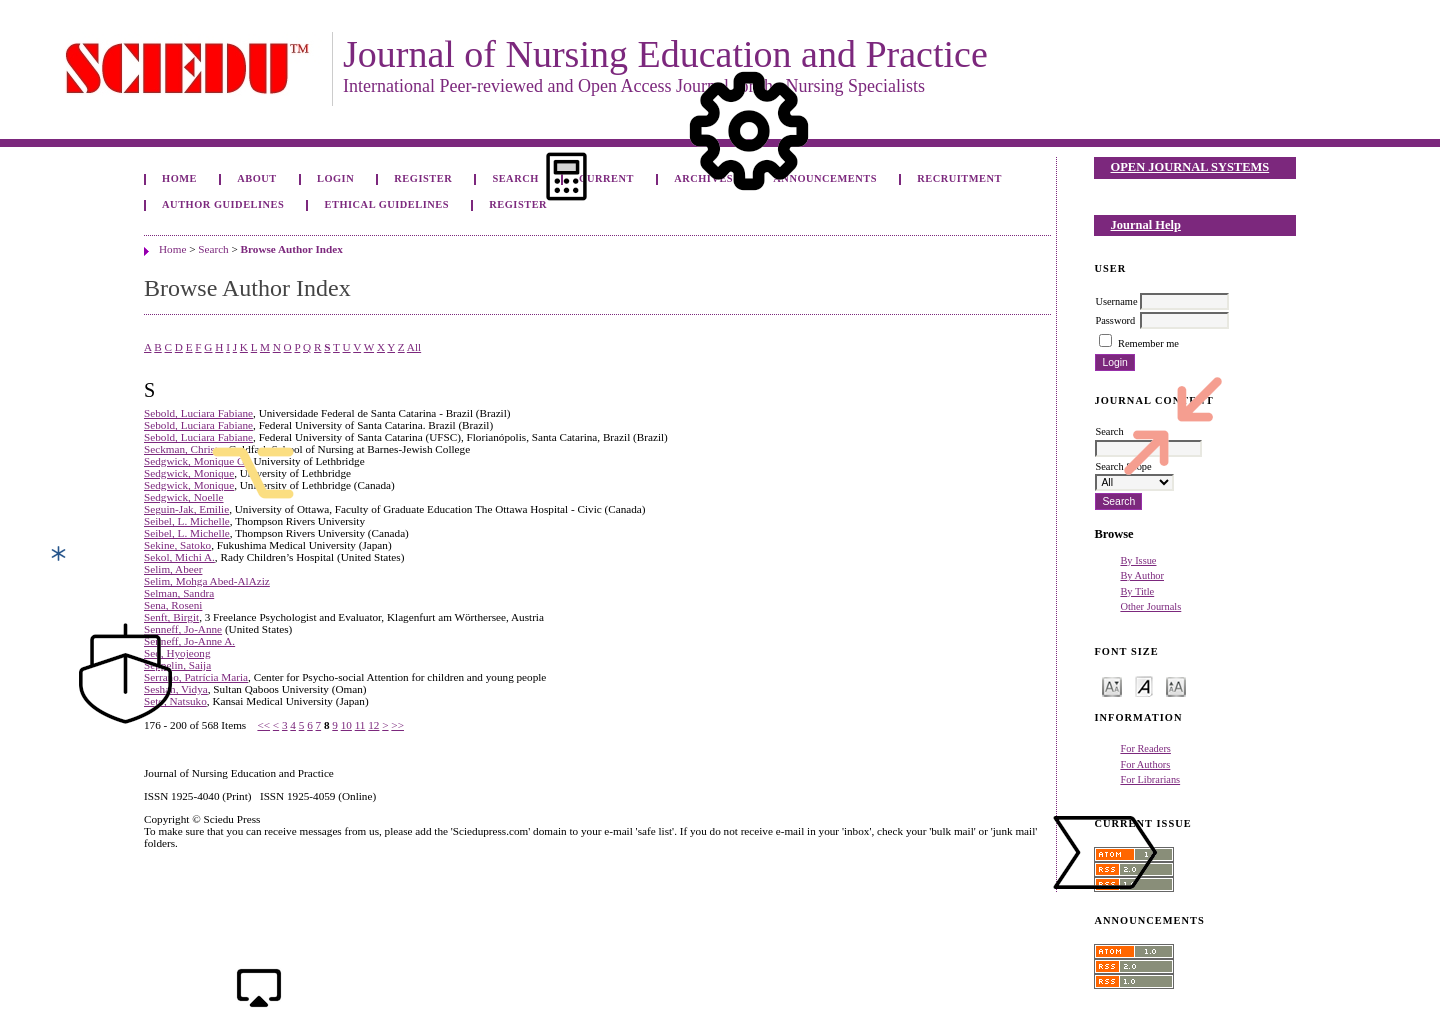 The image size is (1440, 1015). Describe the element at coordinates (58, 553) in the screenshot. I see `indicates a required field in a form` at that location.